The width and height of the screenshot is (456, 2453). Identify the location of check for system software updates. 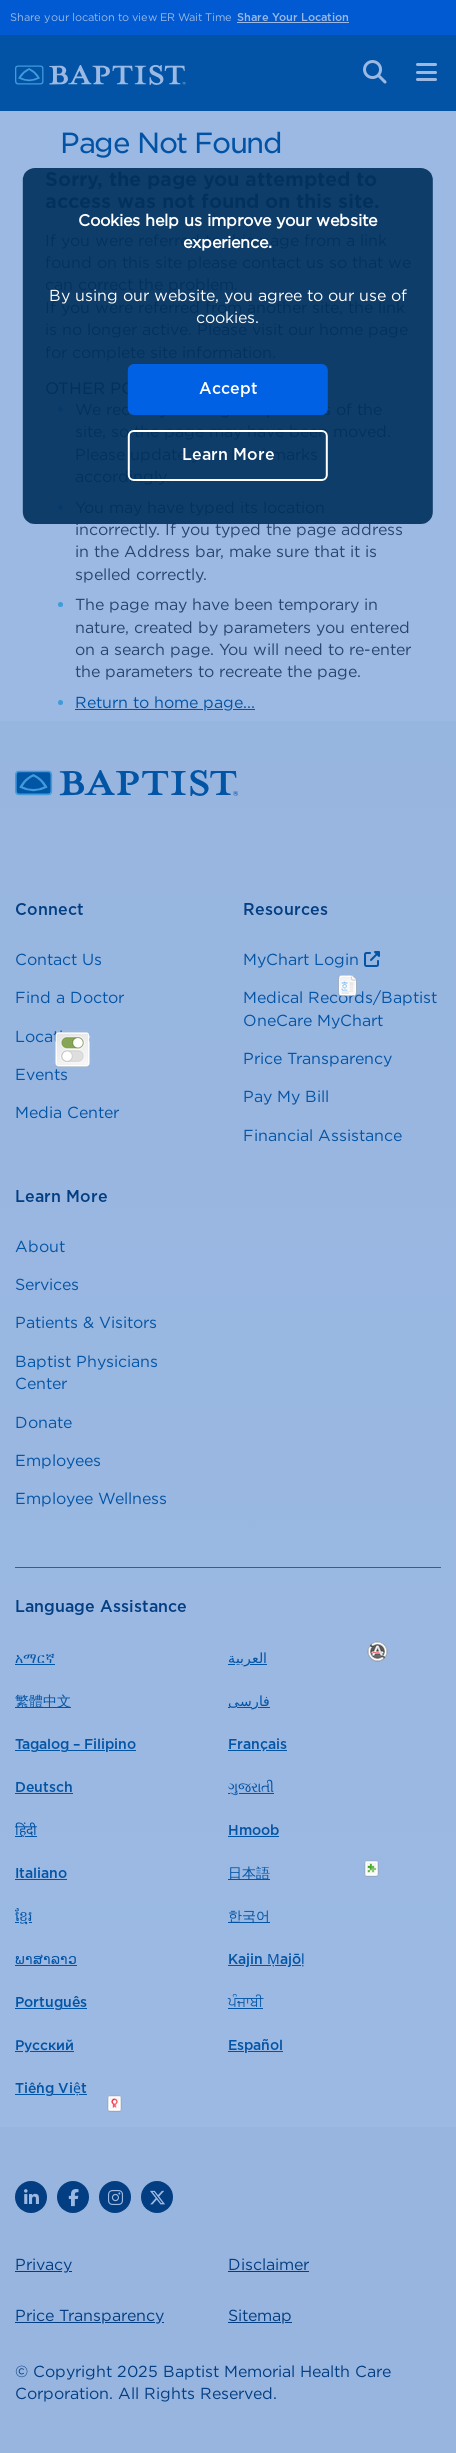
(377, 1651).